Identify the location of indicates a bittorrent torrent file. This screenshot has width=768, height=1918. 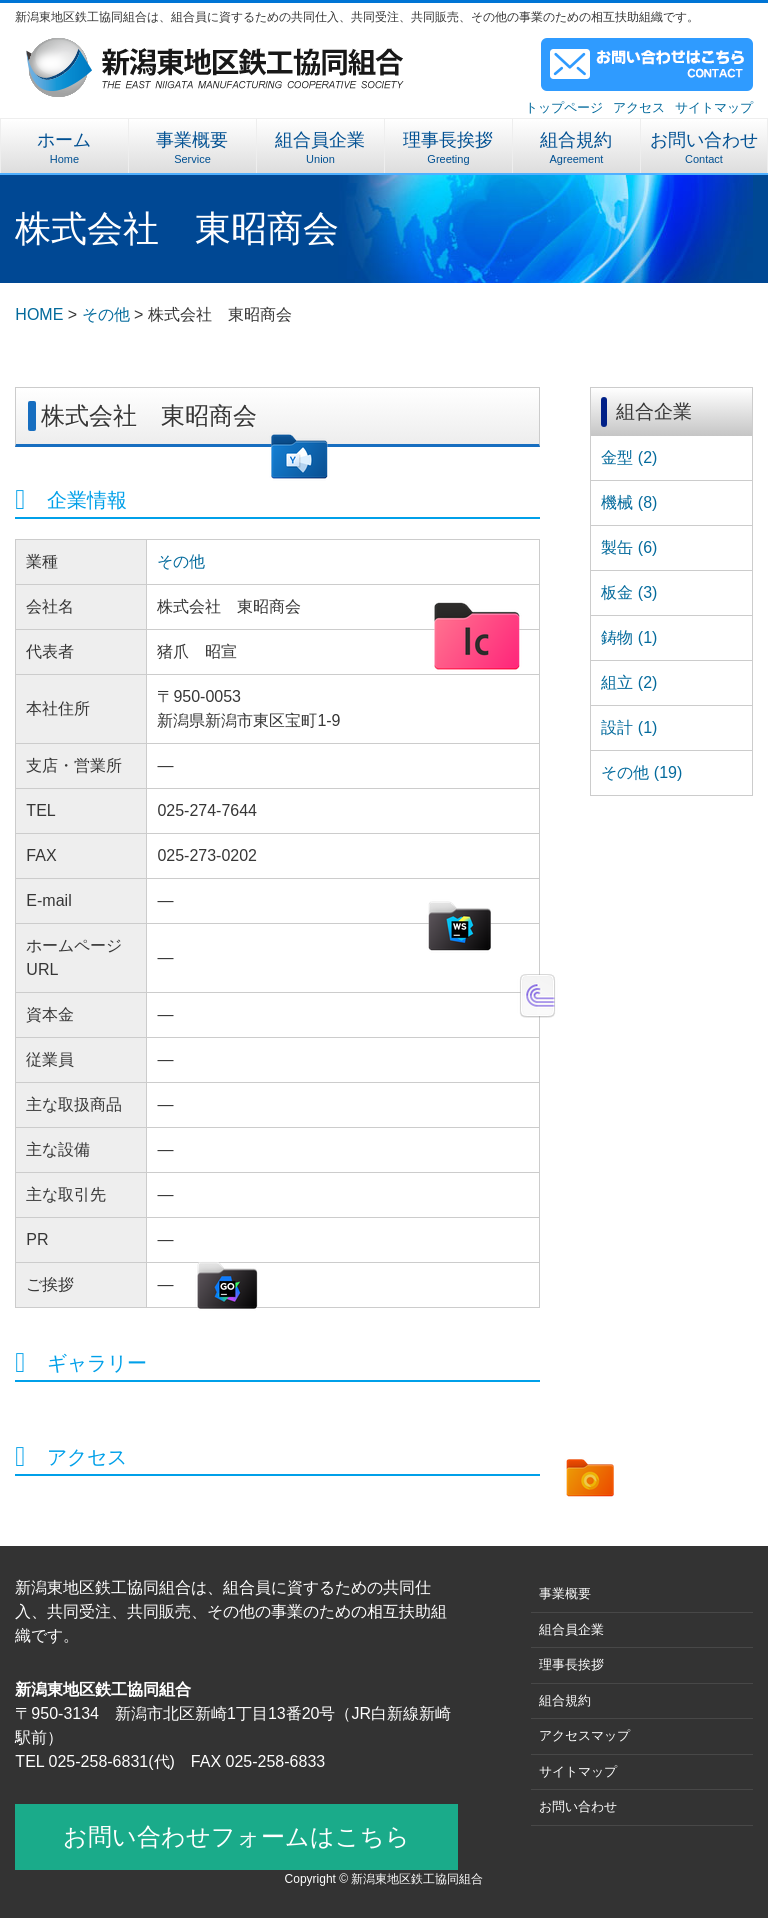
(537, 995).